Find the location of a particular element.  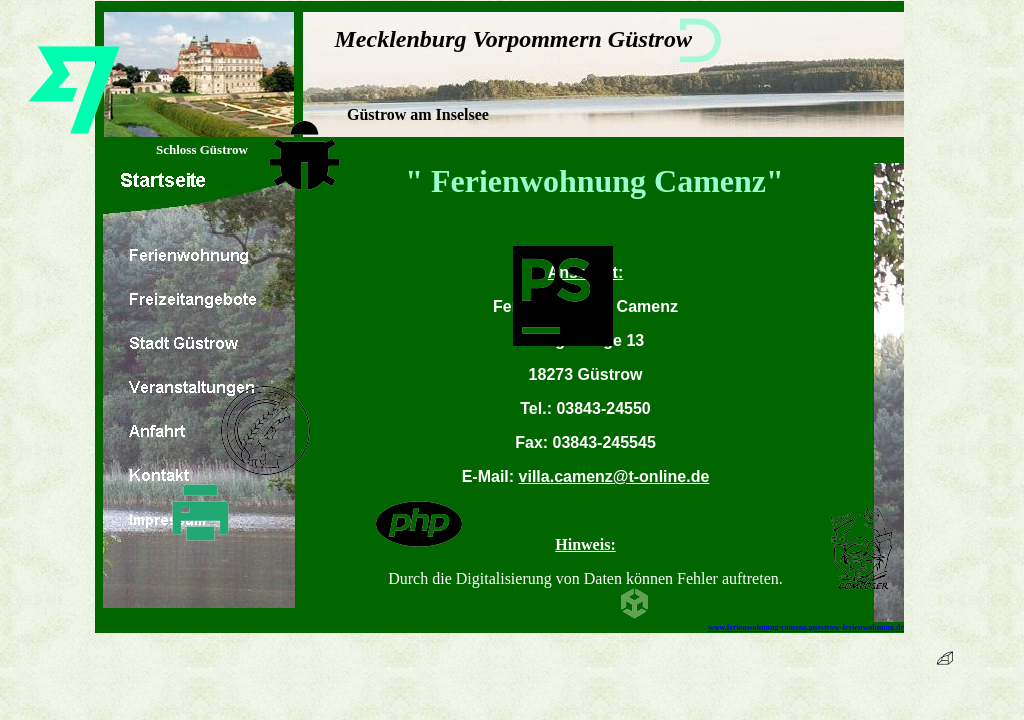

open phpstorm ide is located at coordinates (563, 296).